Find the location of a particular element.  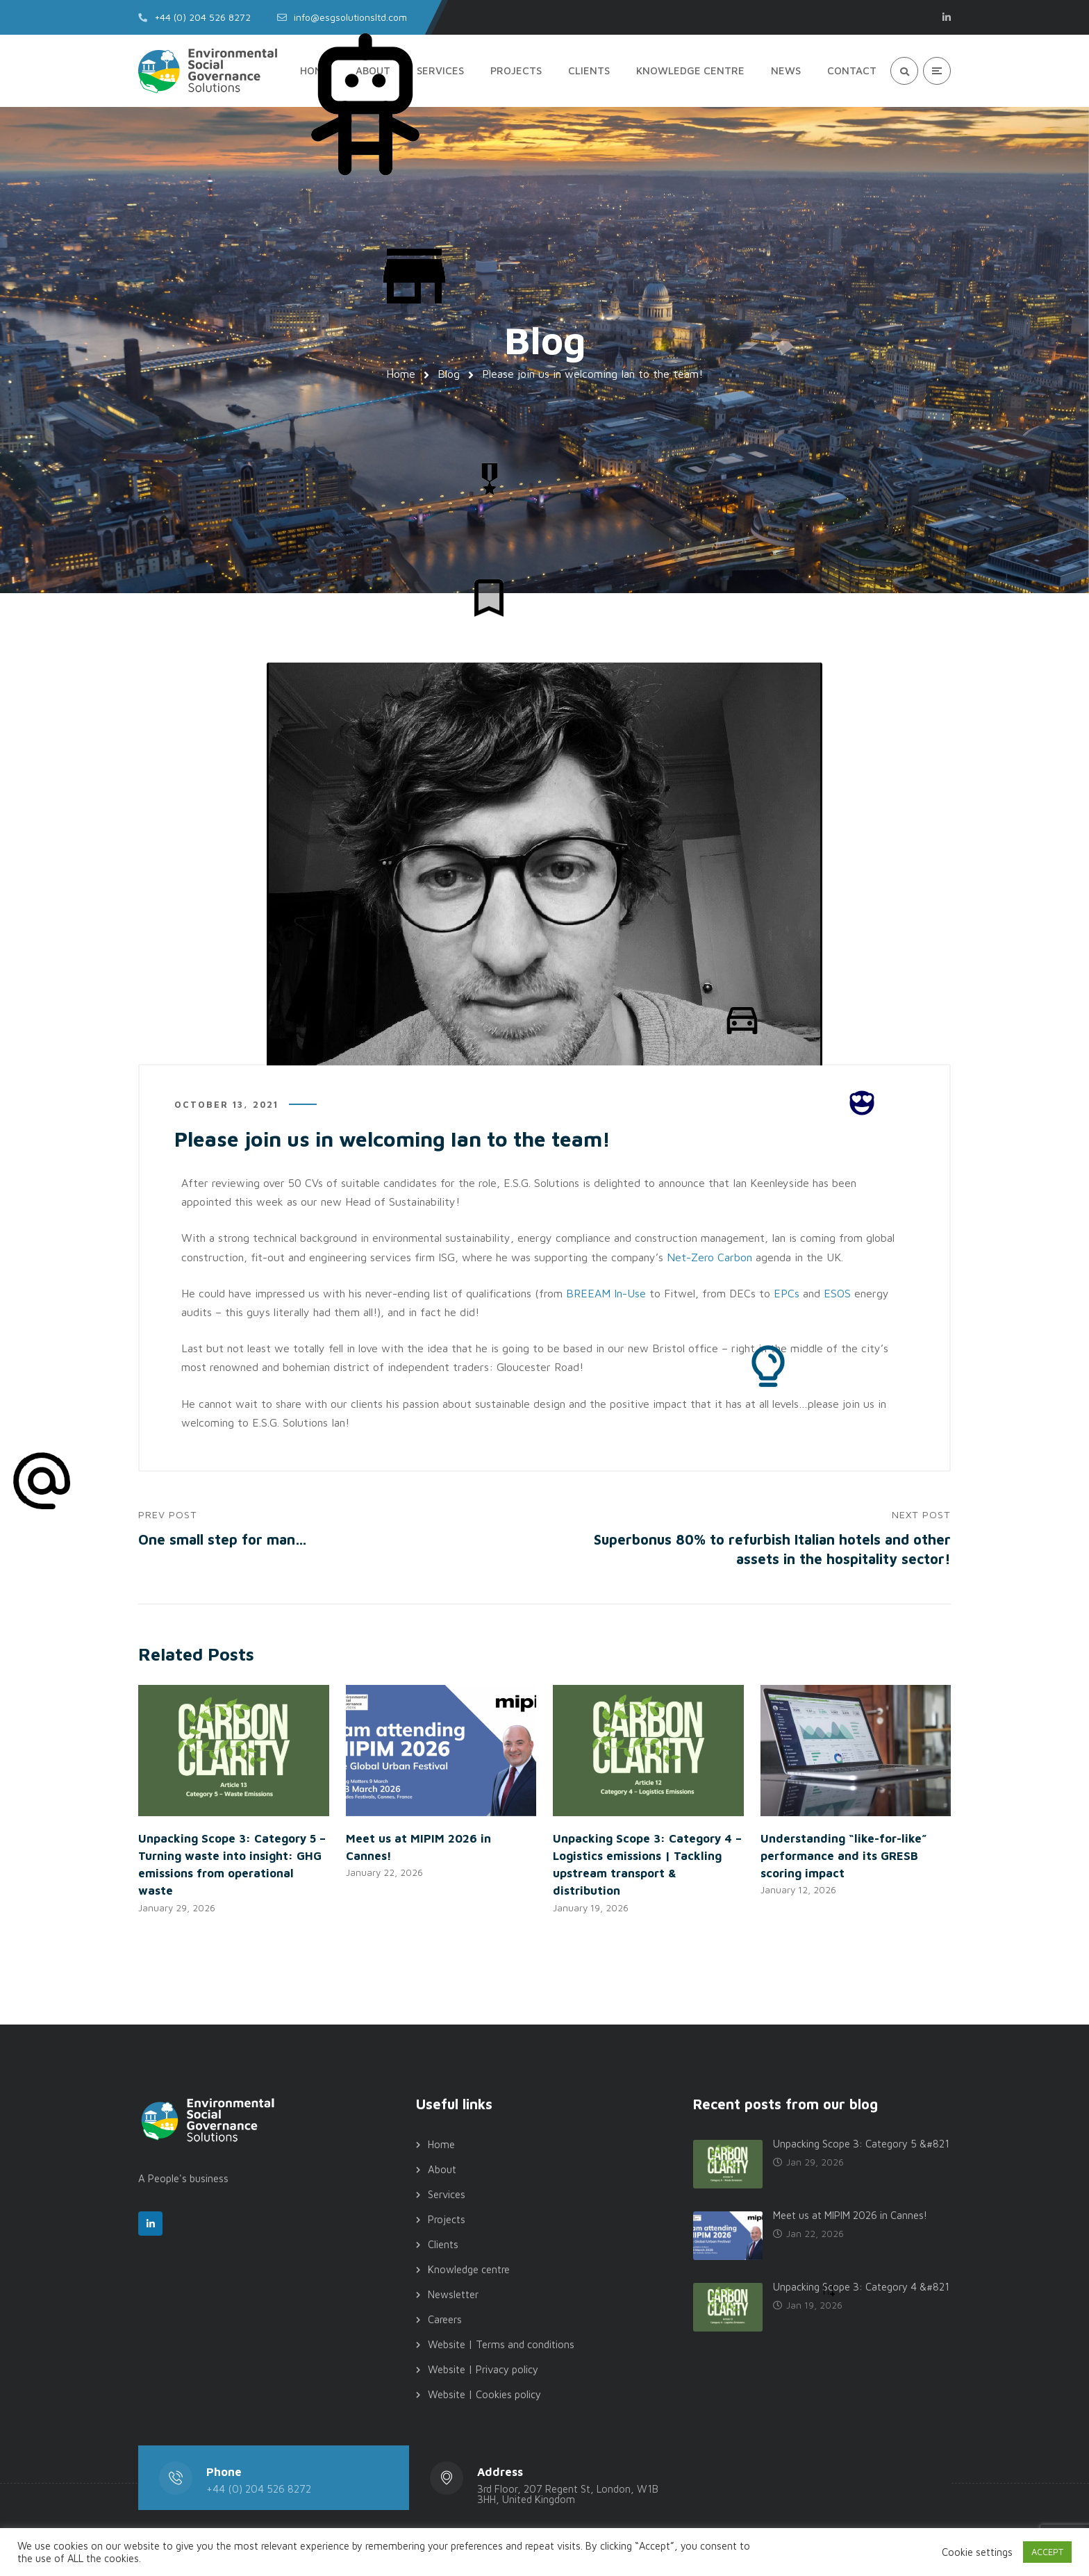

enter or view email address is located at coordinates (42, 1481).